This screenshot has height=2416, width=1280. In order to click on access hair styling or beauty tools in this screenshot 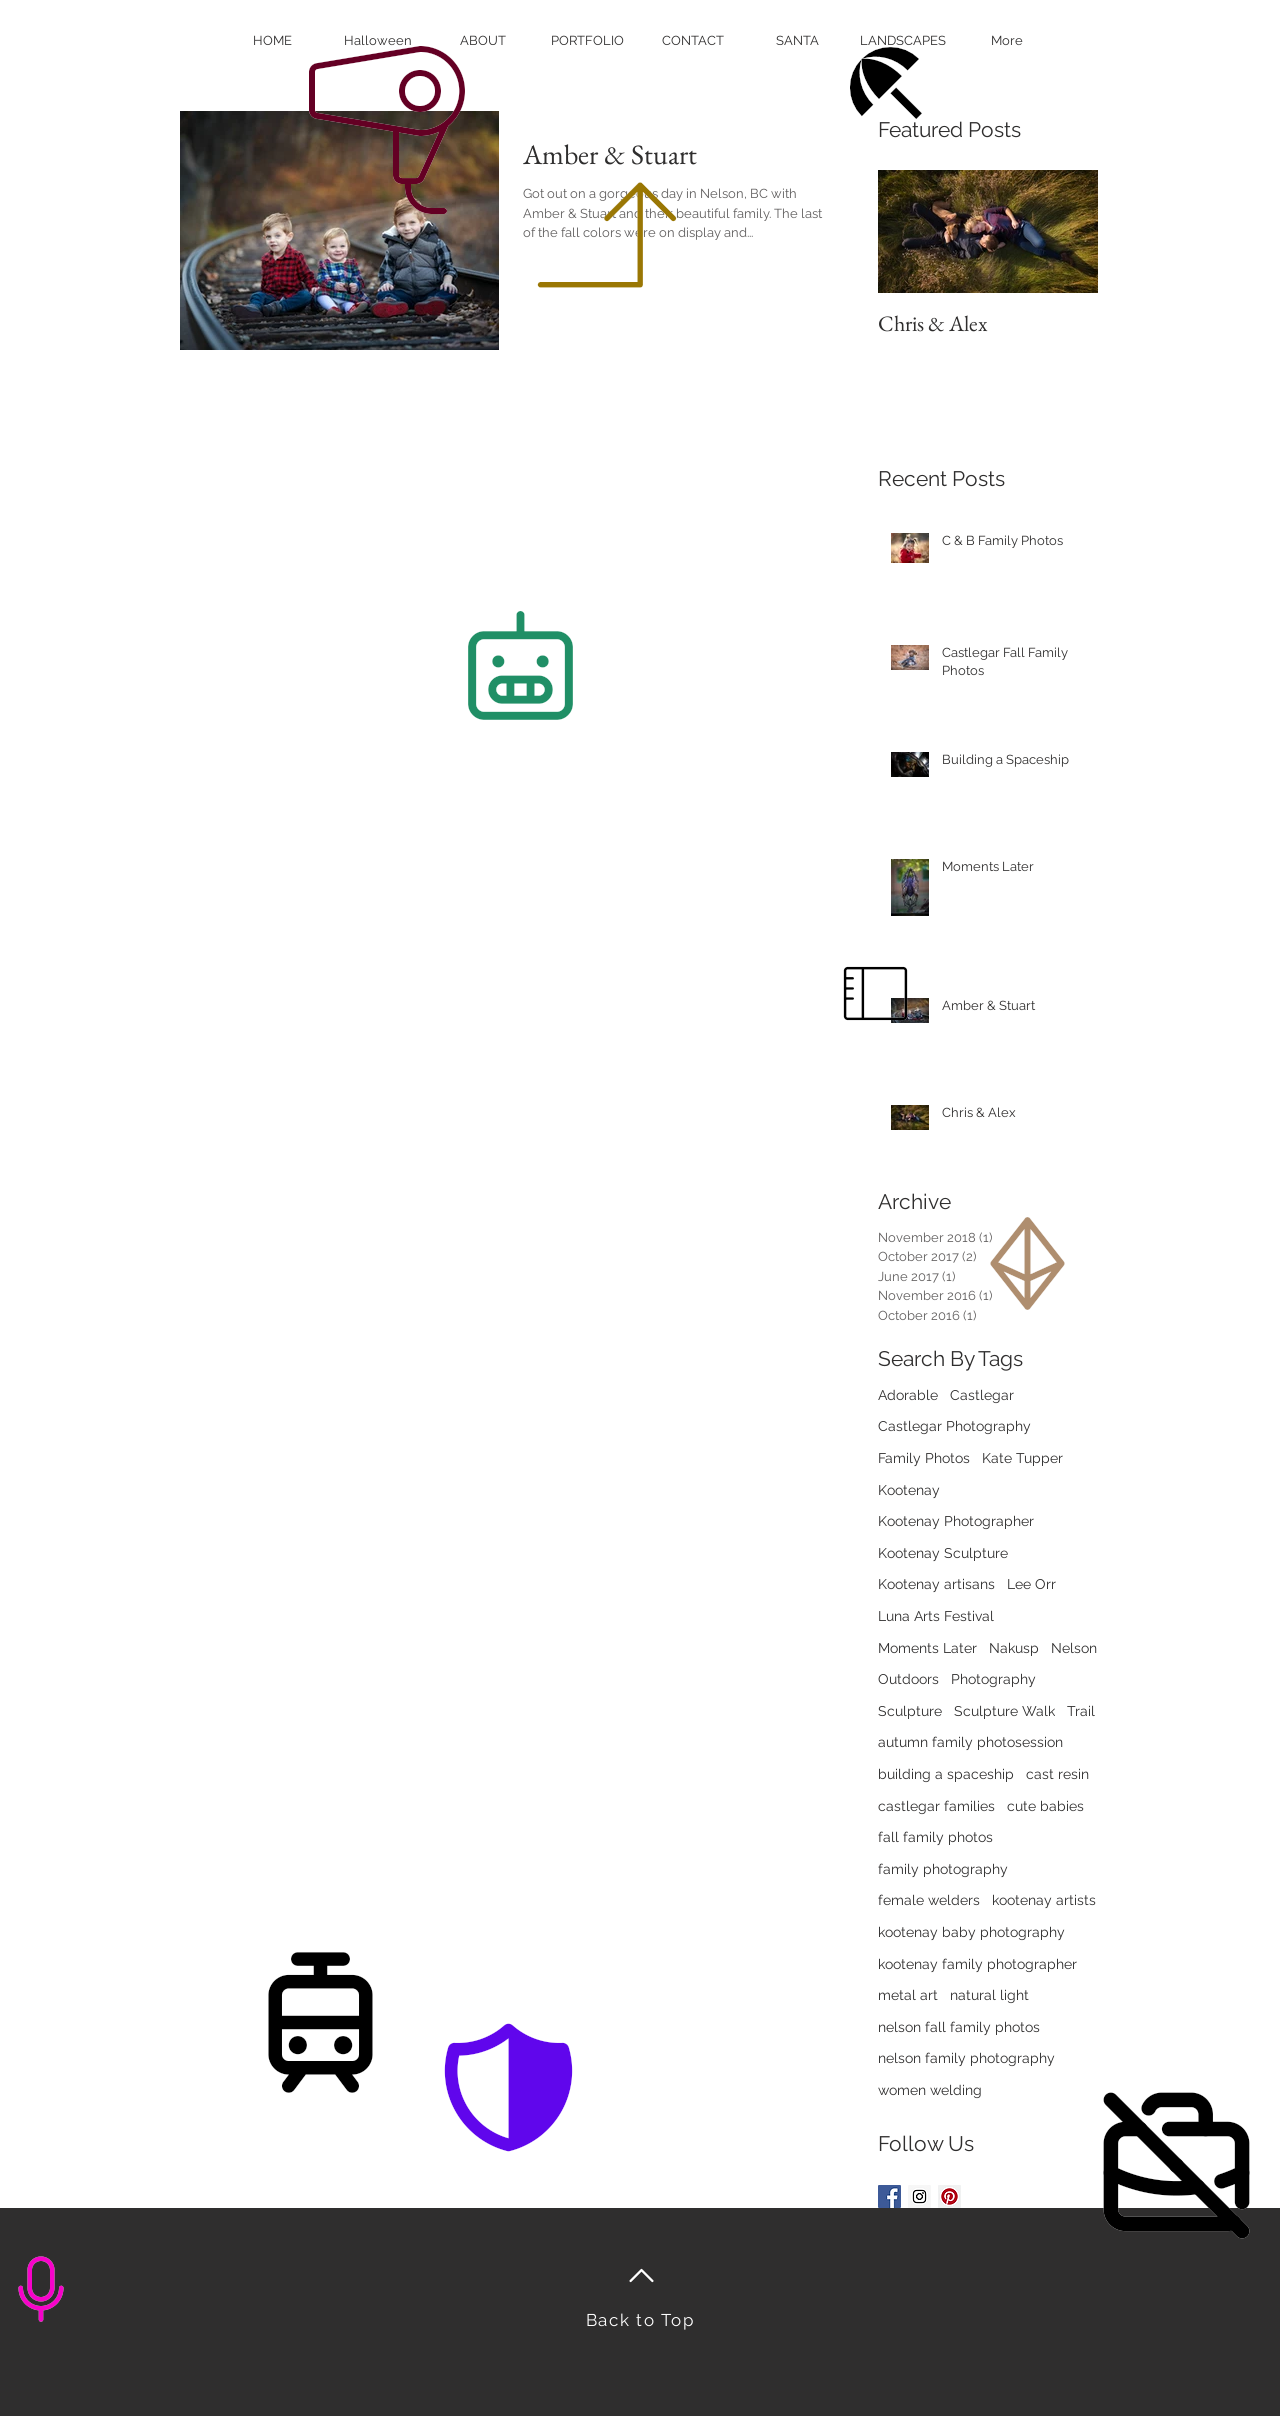, I will do `click(390, 121)`.